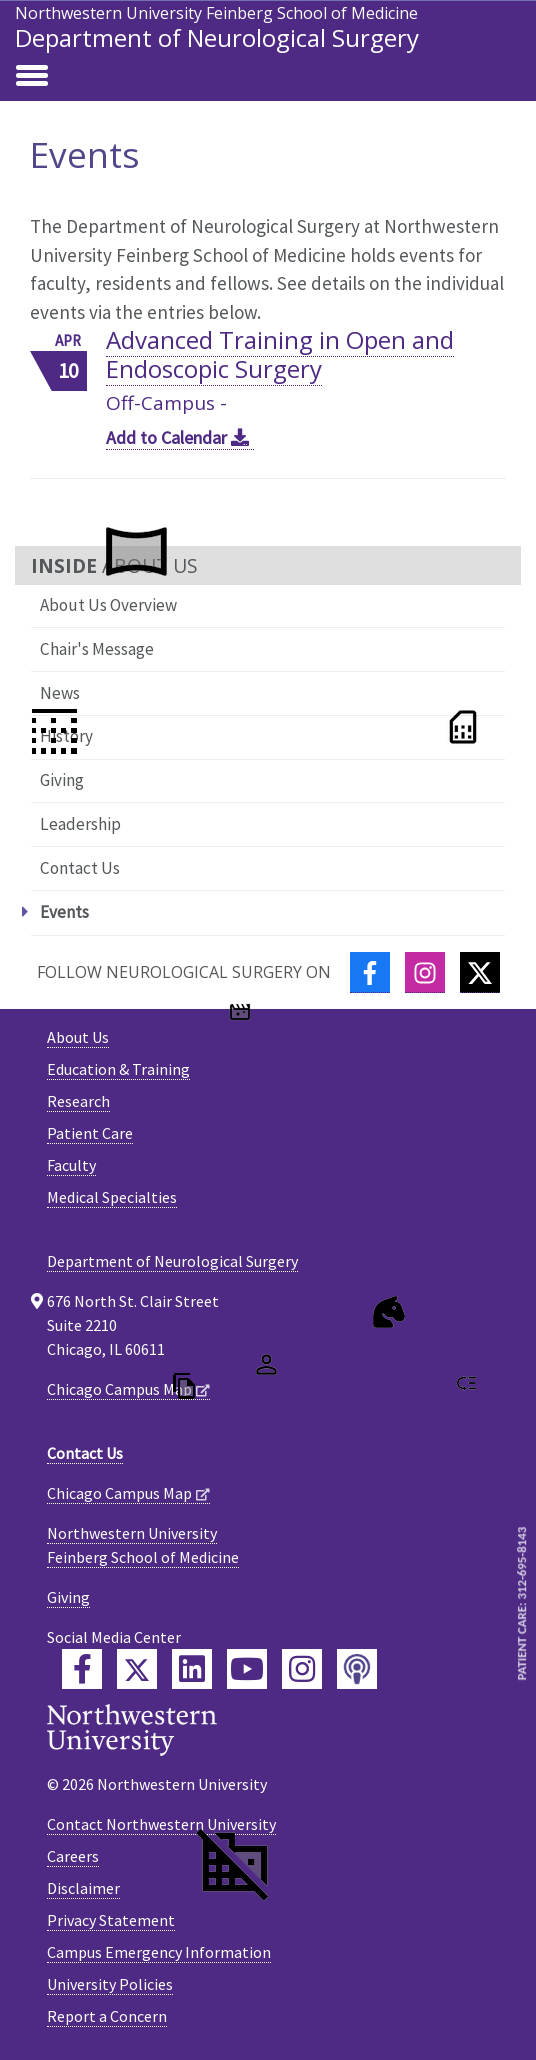  I want to click on switch to panorama photo mode, so click(136, 551).